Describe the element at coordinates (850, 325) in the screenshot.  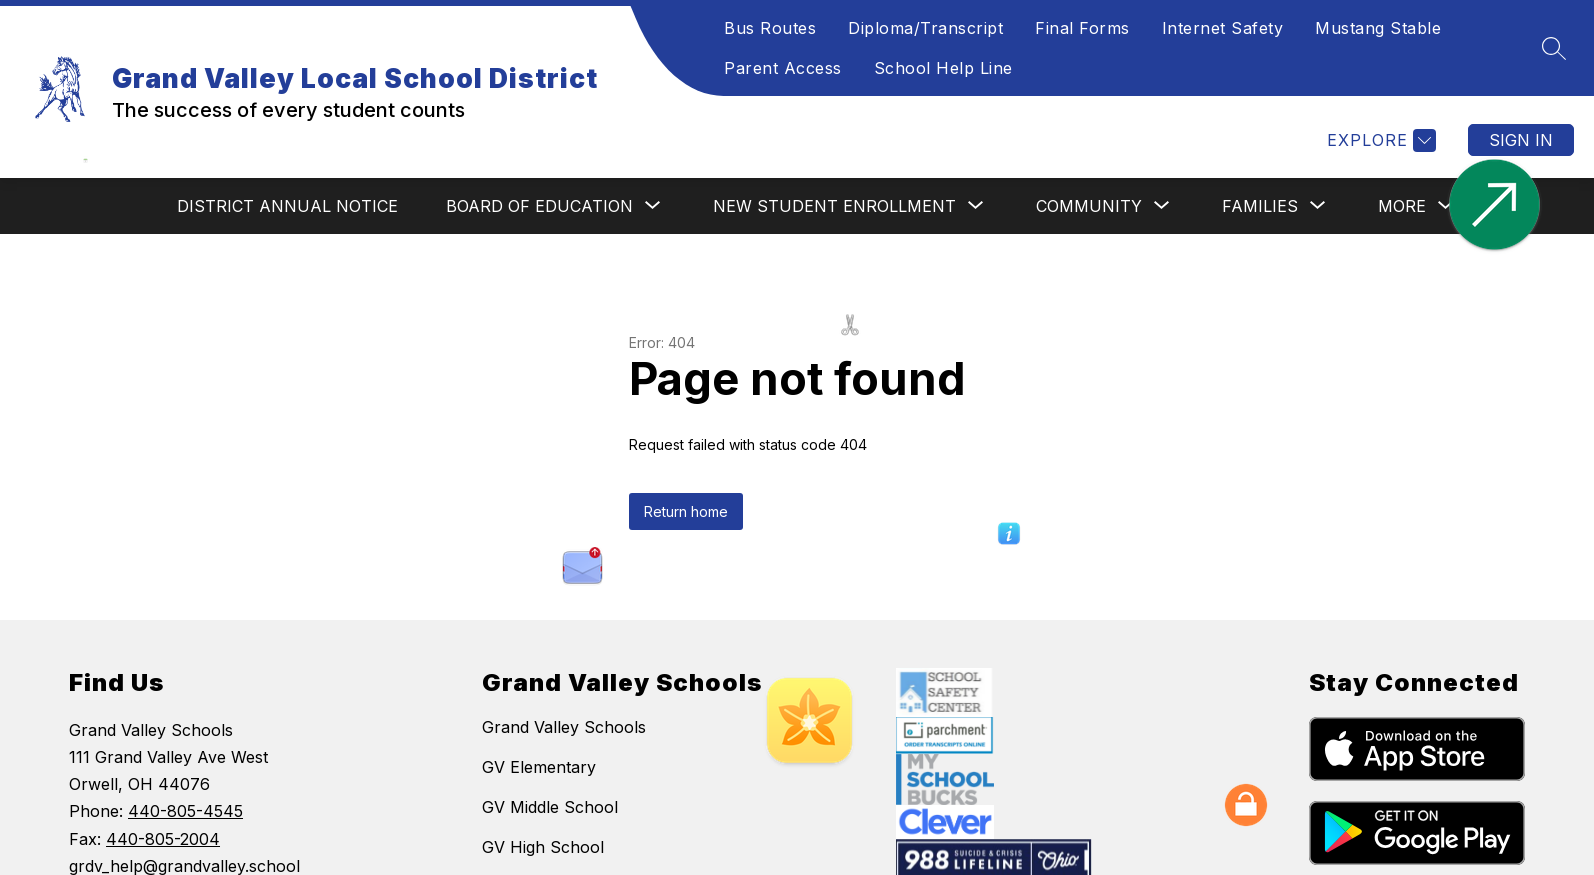
I see `cut selected content to clipboard` at that location.